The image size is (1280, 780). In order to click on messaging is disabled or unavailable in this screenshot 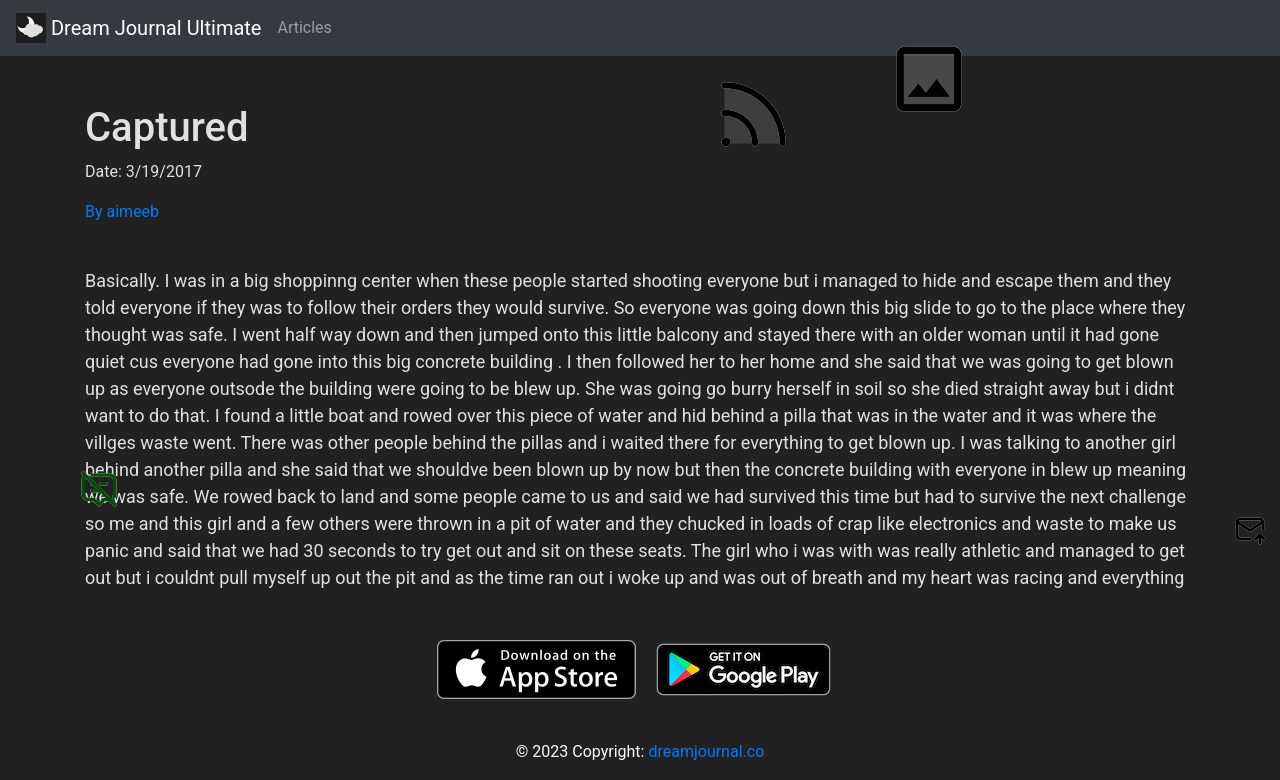, I will do `click(99, 489)`.